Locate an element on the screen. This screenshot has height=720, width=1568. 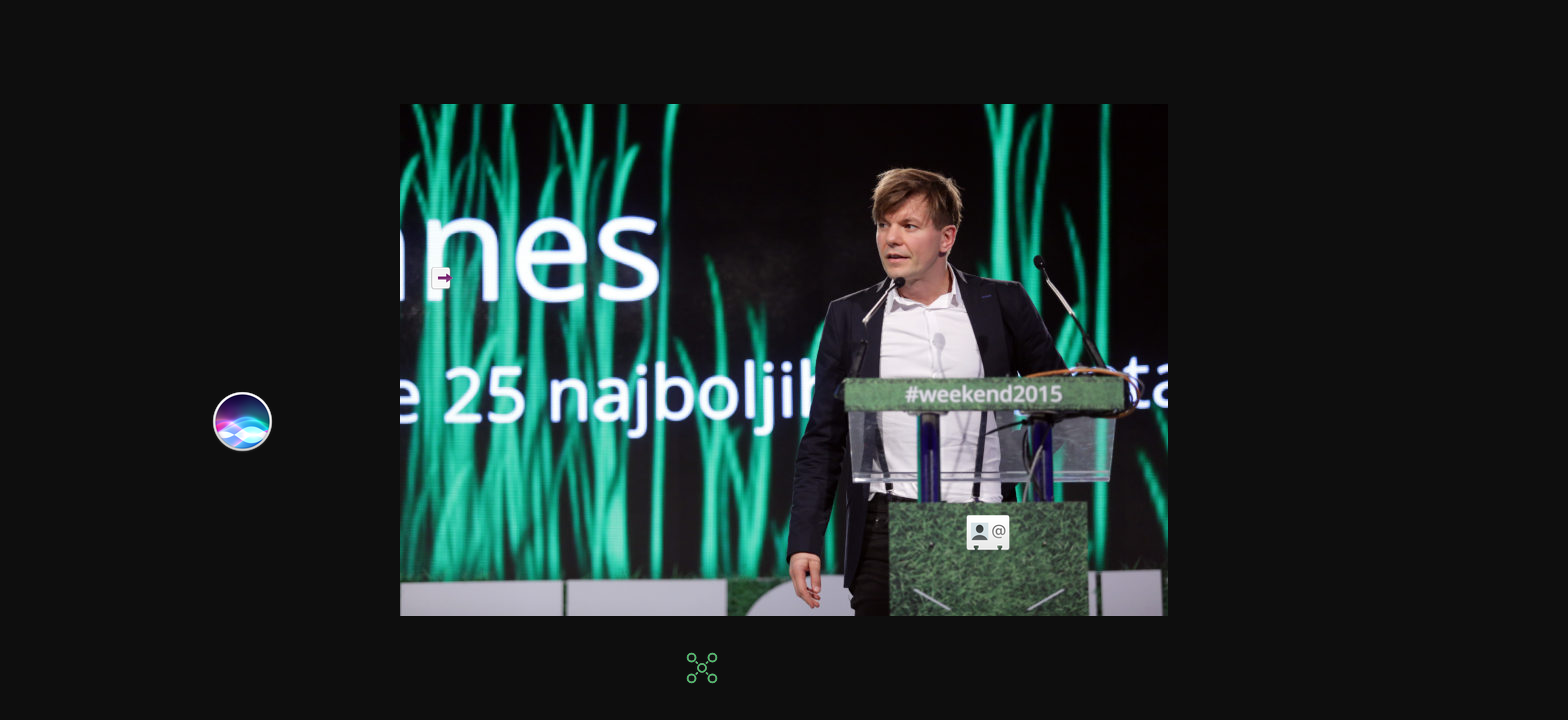
view contact card or vCard file is located at coordinates (988, 533).